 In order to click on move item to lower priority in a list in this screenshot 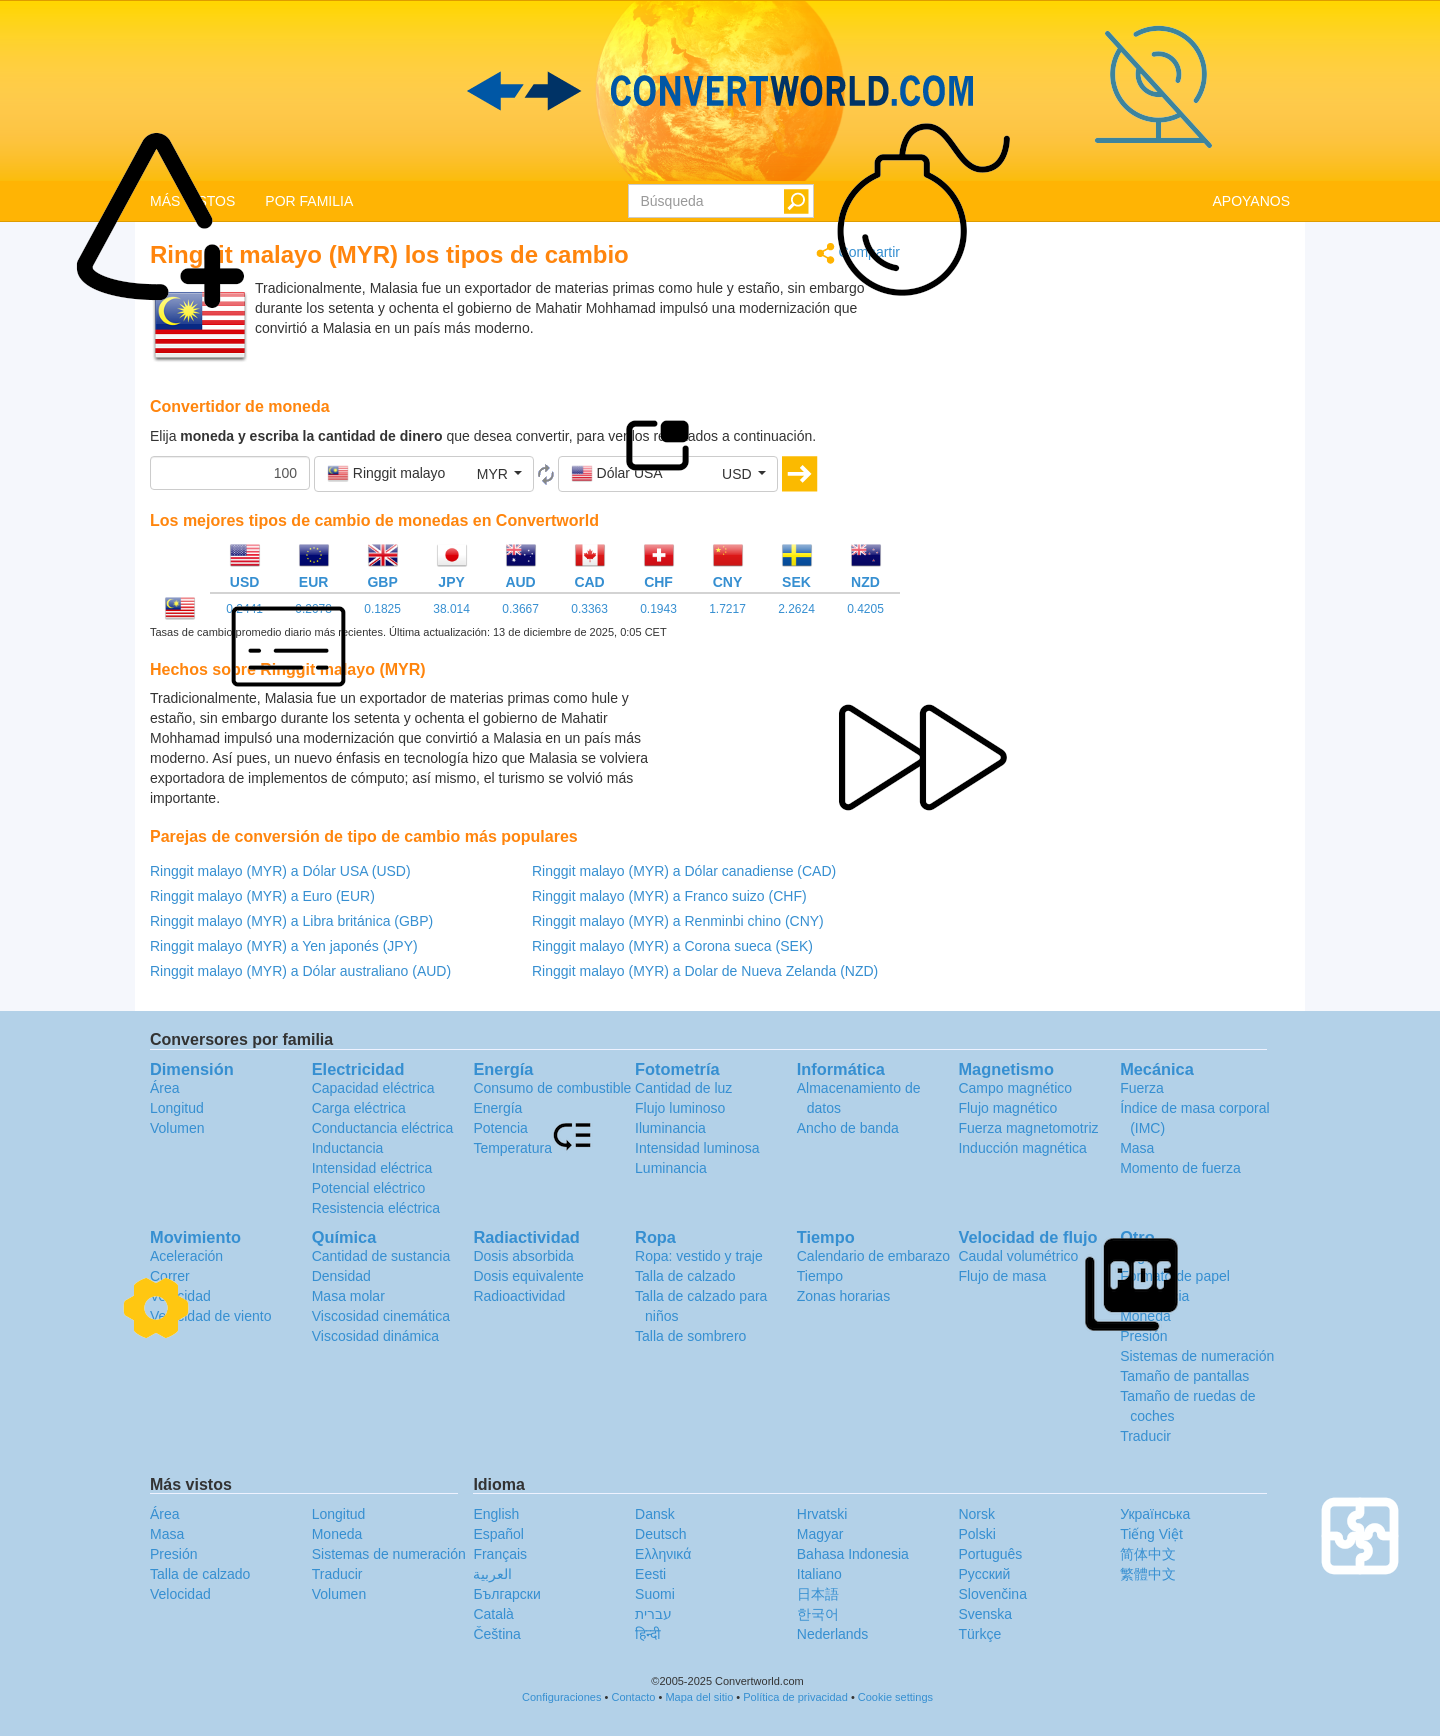, I will do `click(572, 1136)`.